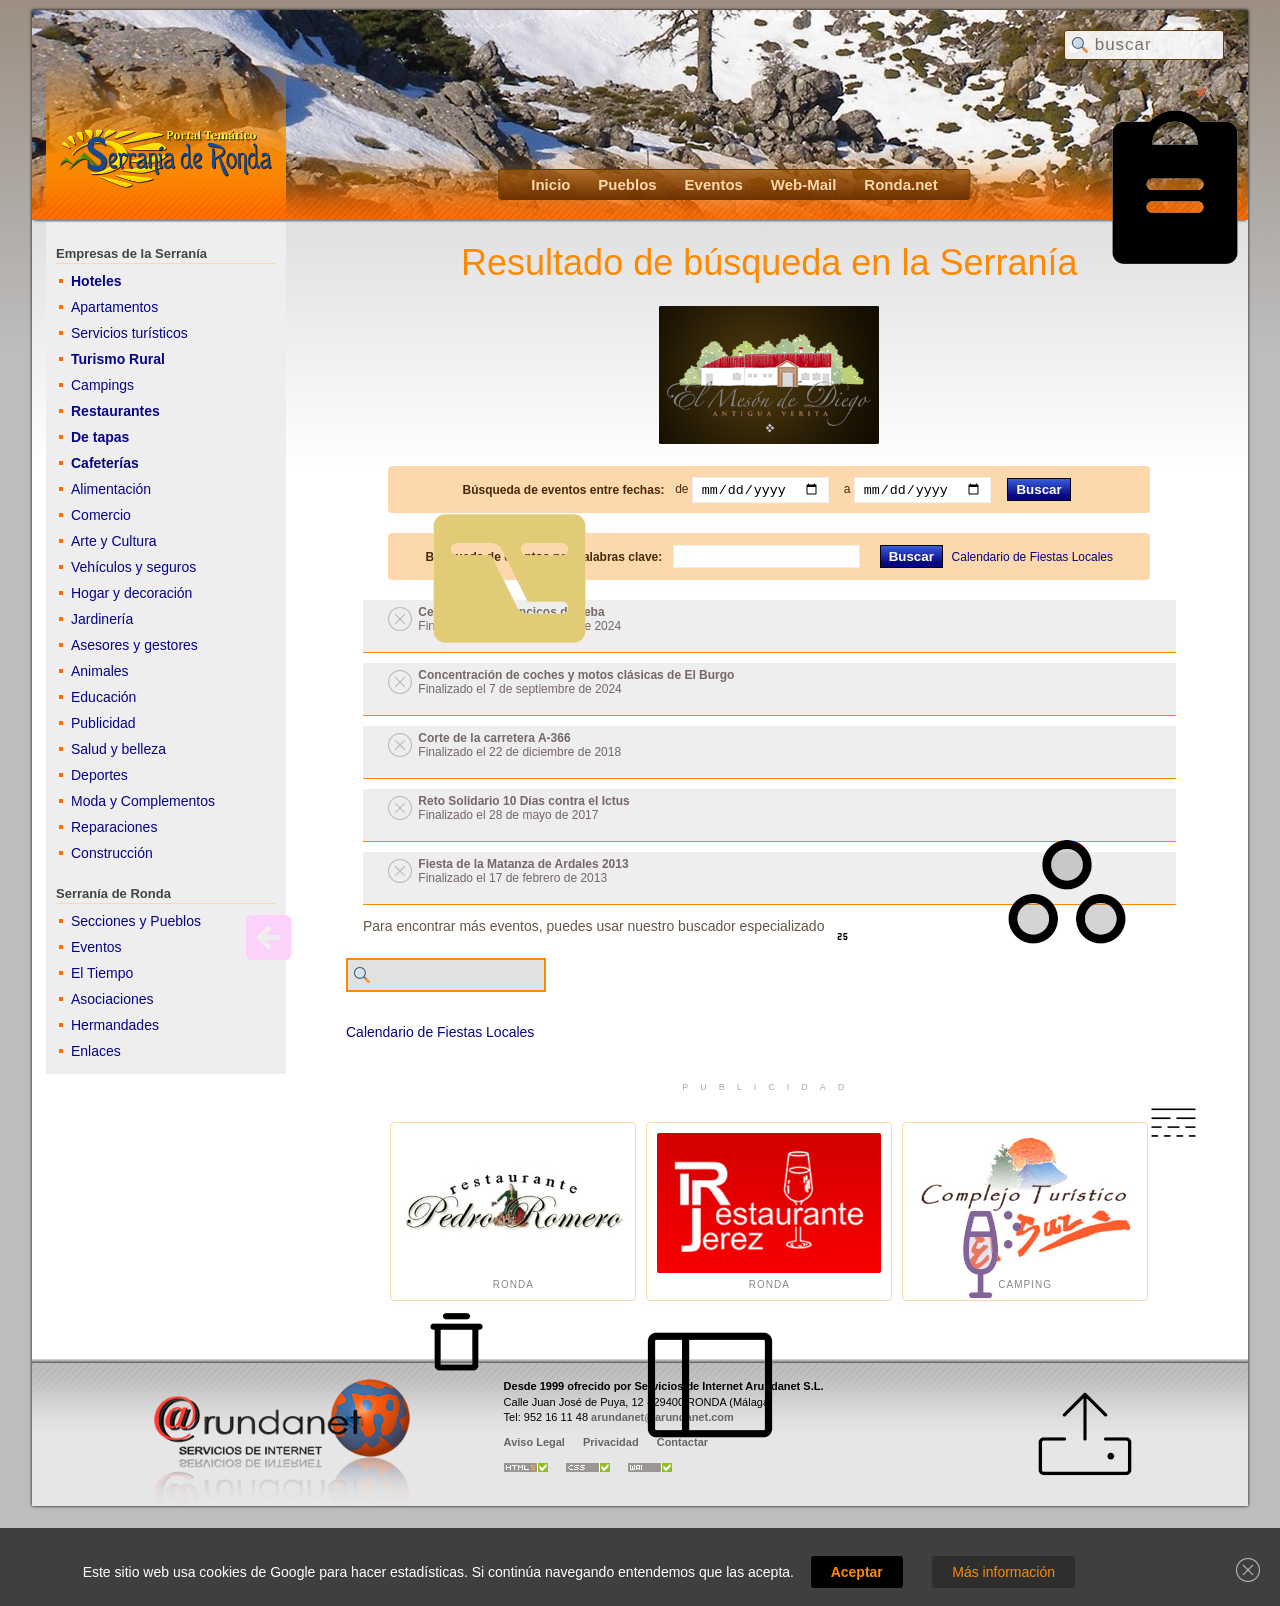  What do you see at coordinates (268, 937) in the screenshot?
I see `go back to the previous screen` at bounding box center [268, 937].